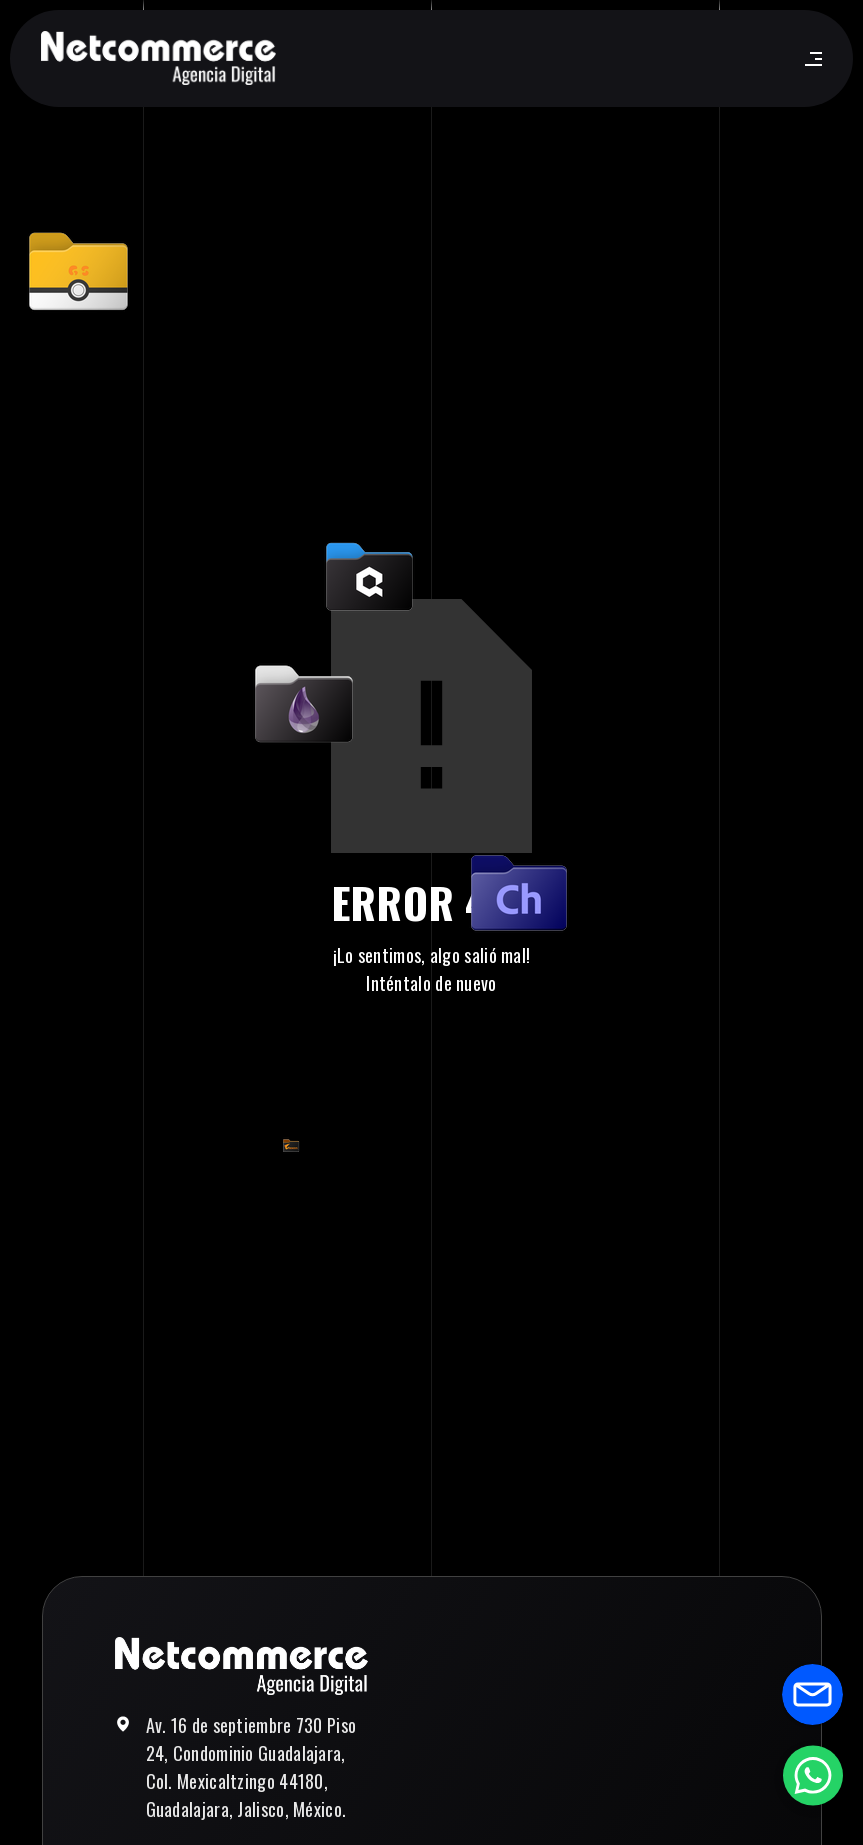 The image size is (863, 1845). What do you see at coordinates (369, 579) in the screenshot?
I see `open quixel assets folder` at bounding box center [369, 579].